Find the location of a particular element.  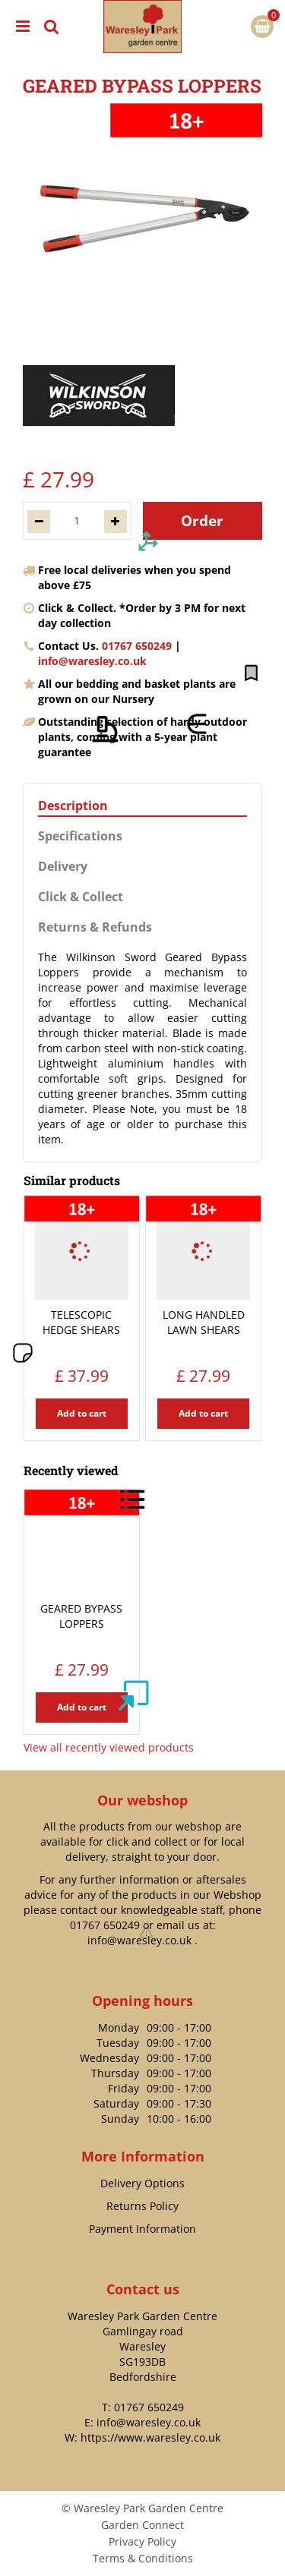

access research or laboratory tools is located at coordinates (105, 730).